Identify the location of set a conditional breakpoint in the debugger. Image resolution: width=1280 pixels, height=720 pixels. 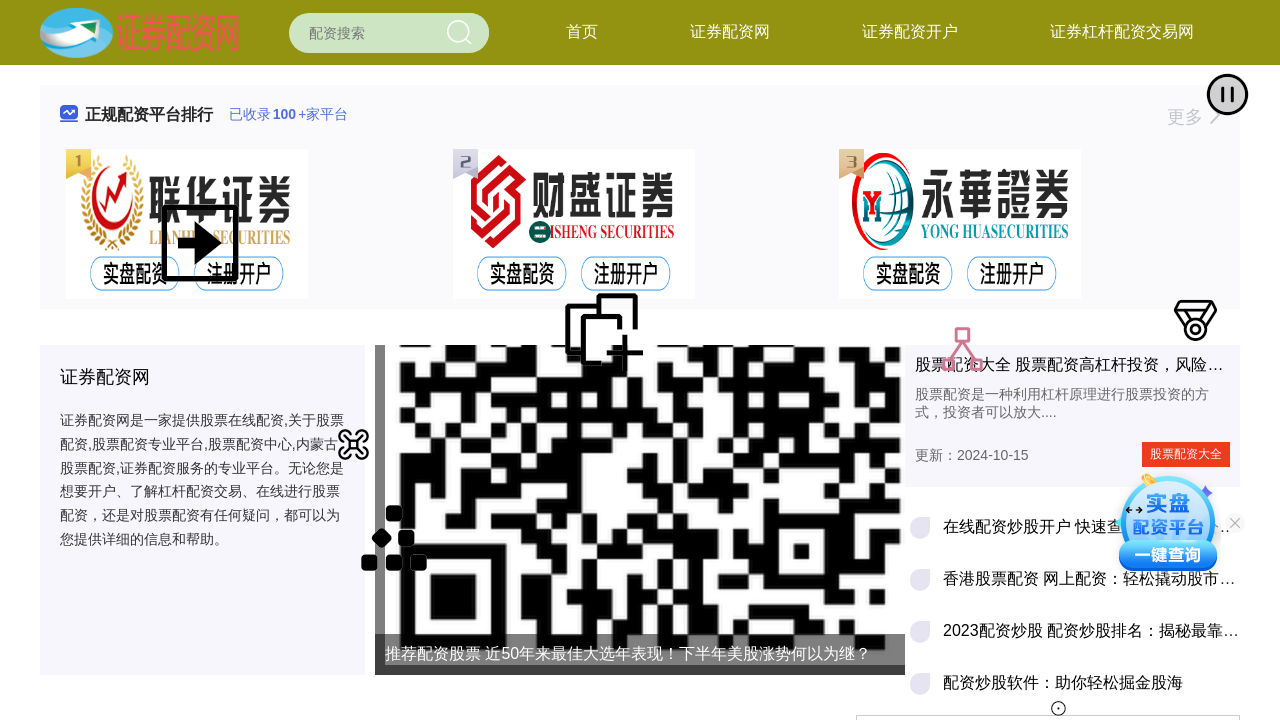
(540, 232).